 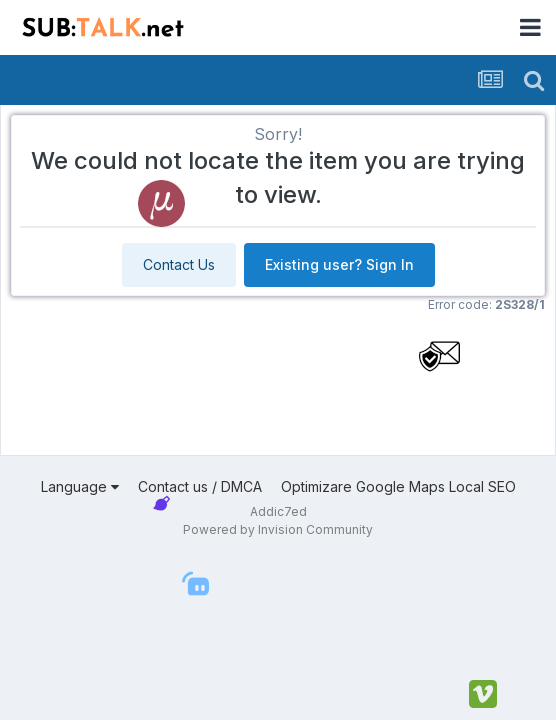 What do you see at coordinates (483, 694) in the screenshot?
I see `open Vimeo app or website` at bounding box center [483, 694].